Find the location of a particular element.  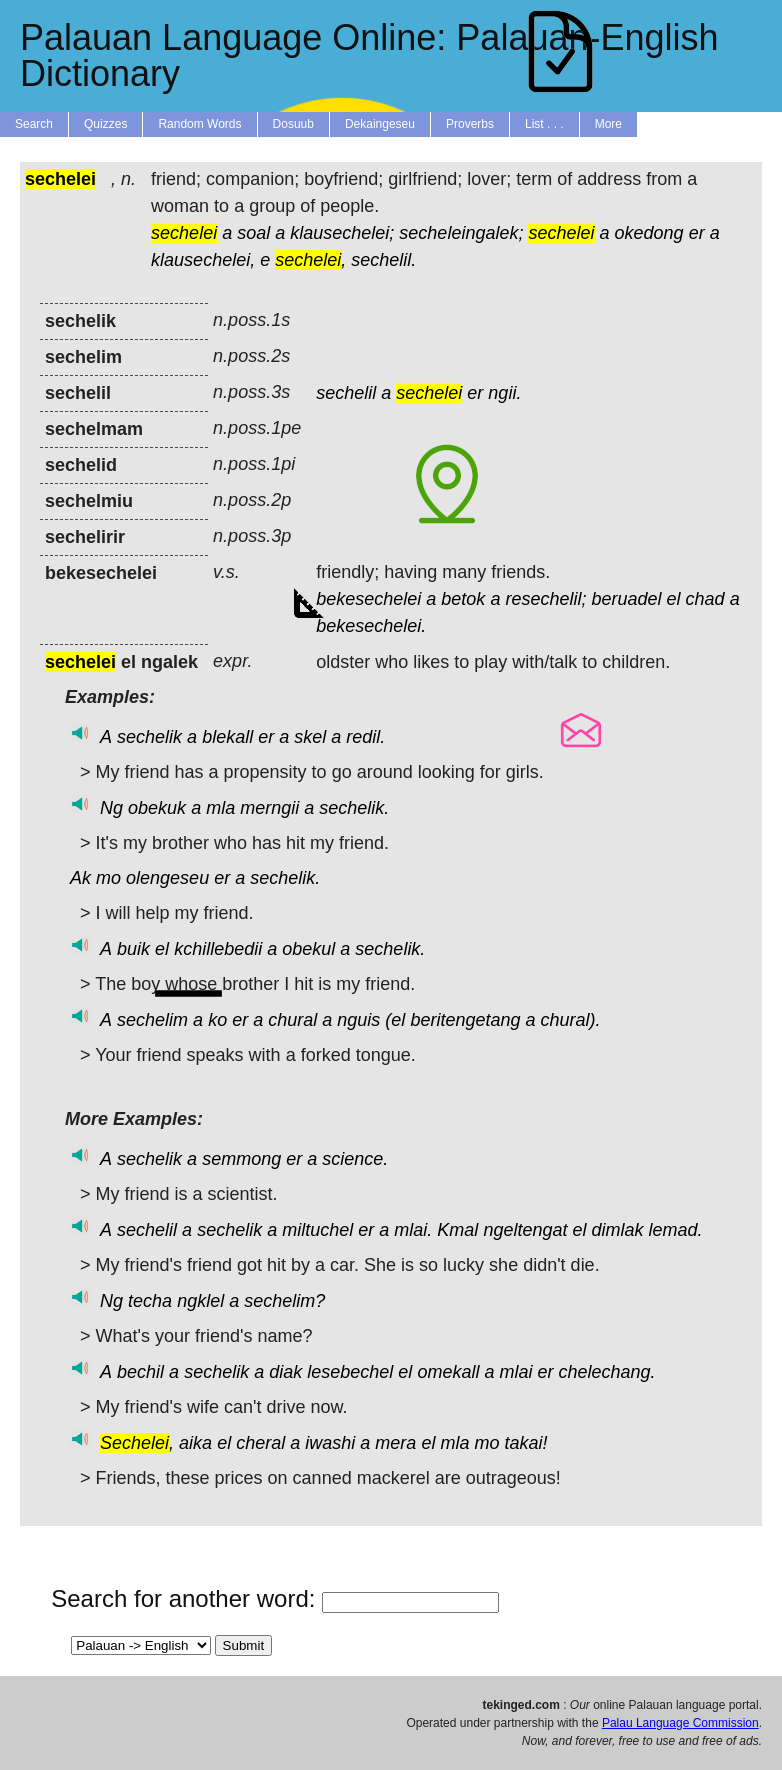

measure area or dimensions is located at coordinates (309, 603).